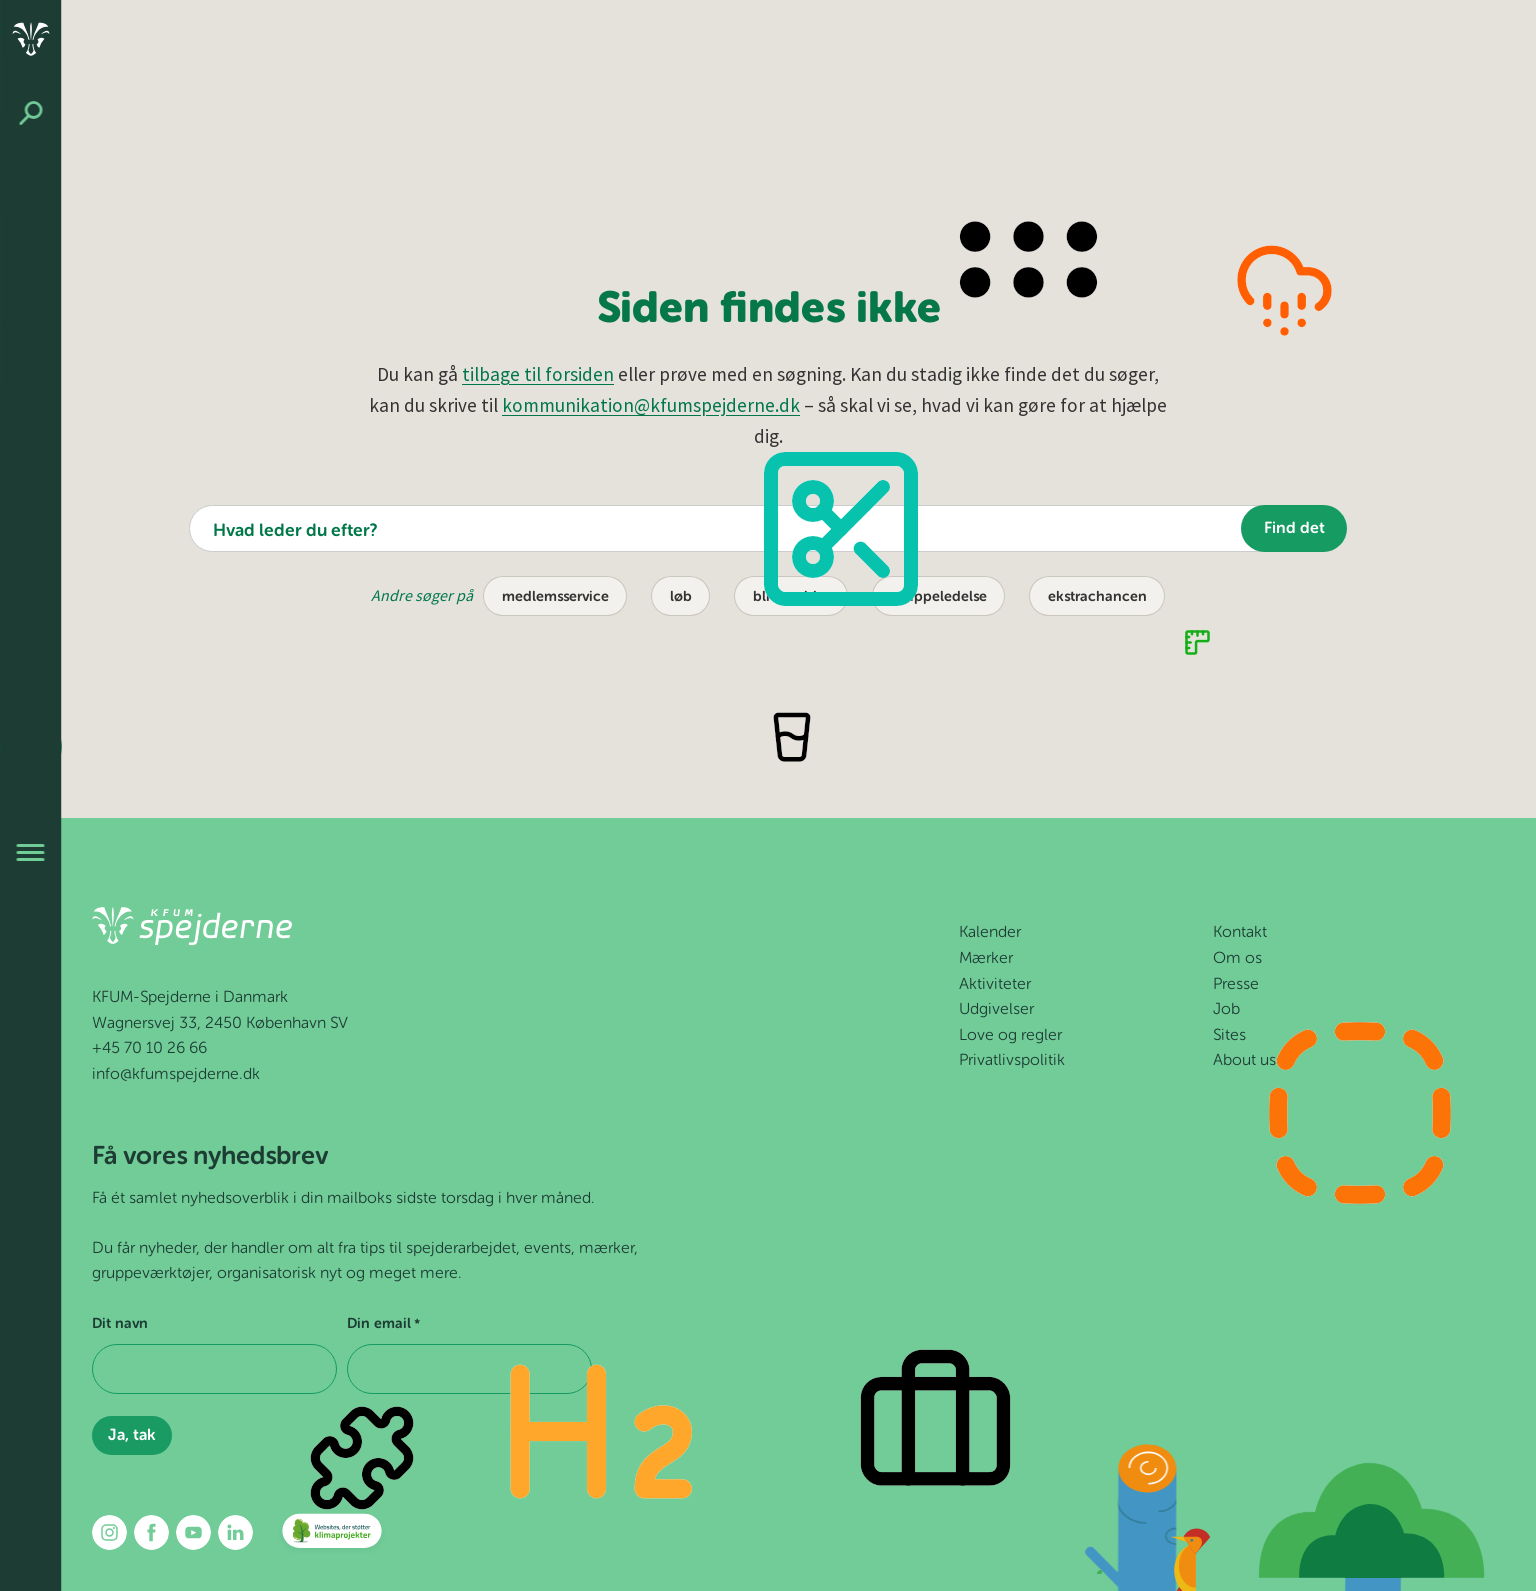 The image size is (1536, 1591). Describe the element at coordinates (1360, 1113) in the screenshot. I see `select or crop area with rounded corners` at that location.